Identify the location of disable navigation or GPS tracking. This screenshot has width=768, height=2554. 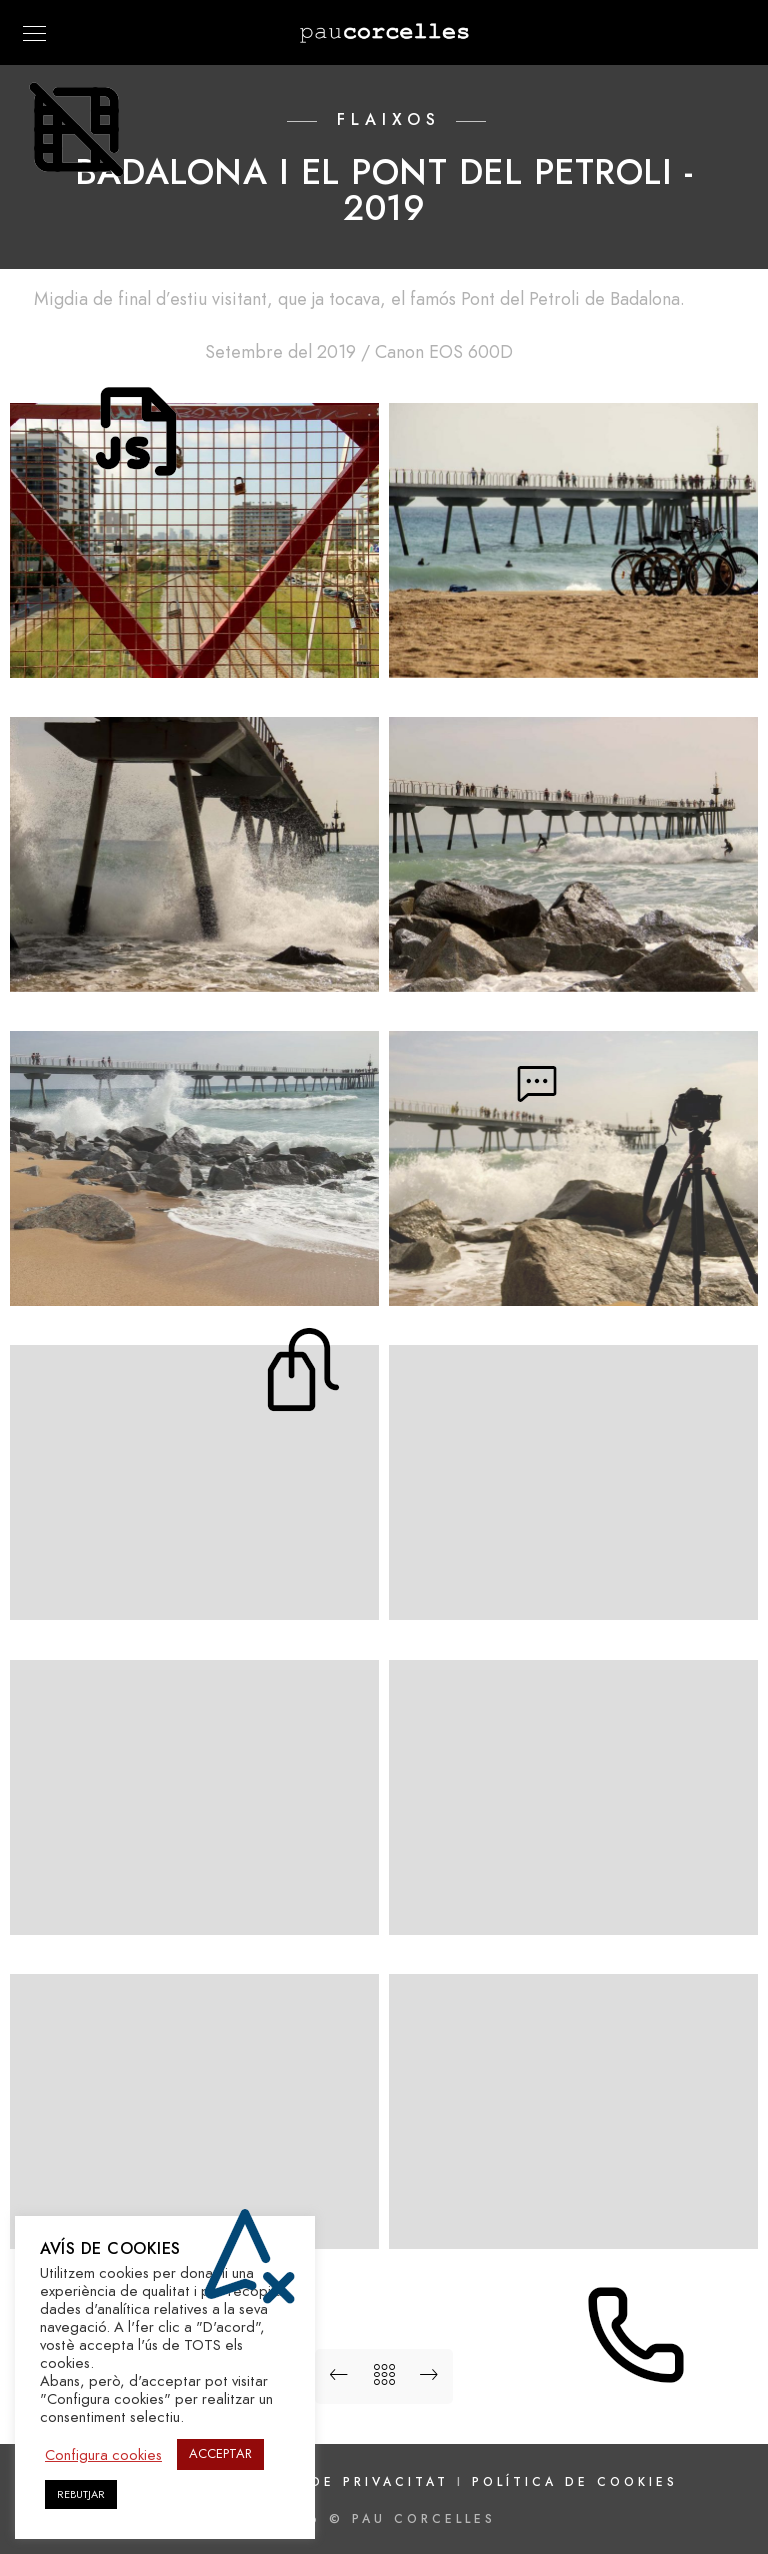
(245, 2254).